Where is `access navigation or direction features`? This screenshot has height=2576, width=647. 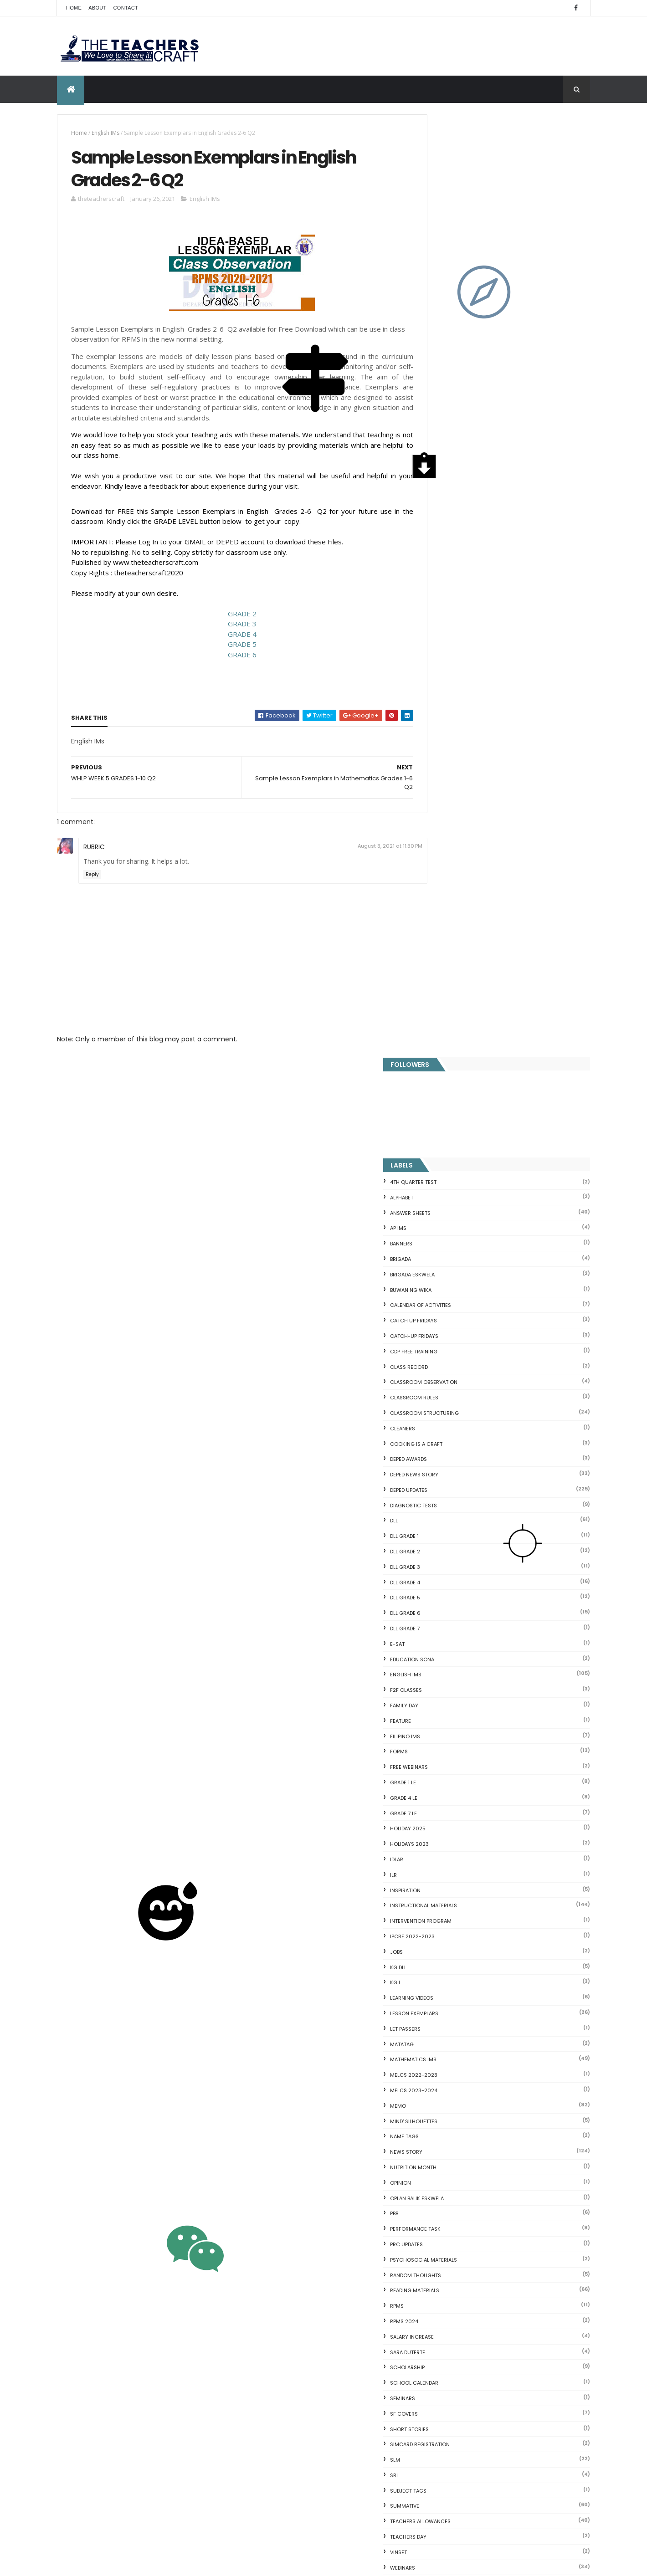
access navigation or direction features is located at coordinates (484, 292).